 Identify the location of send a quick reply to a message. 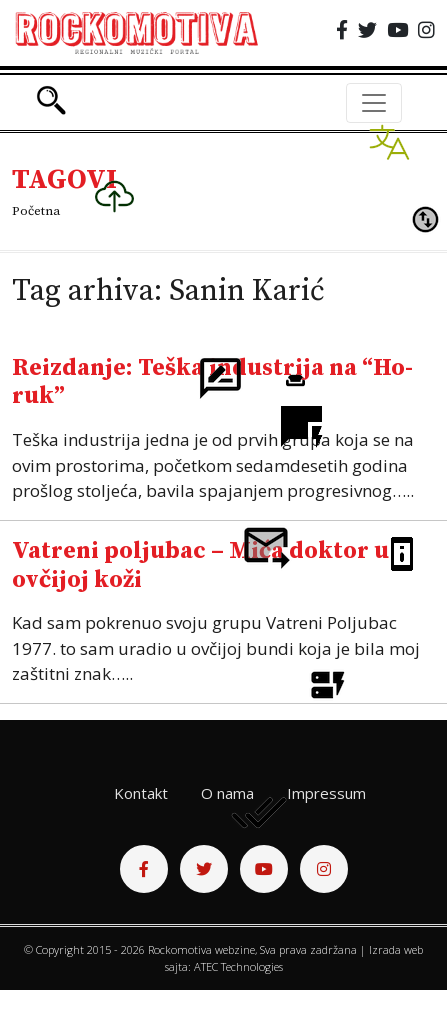
(301, 426).